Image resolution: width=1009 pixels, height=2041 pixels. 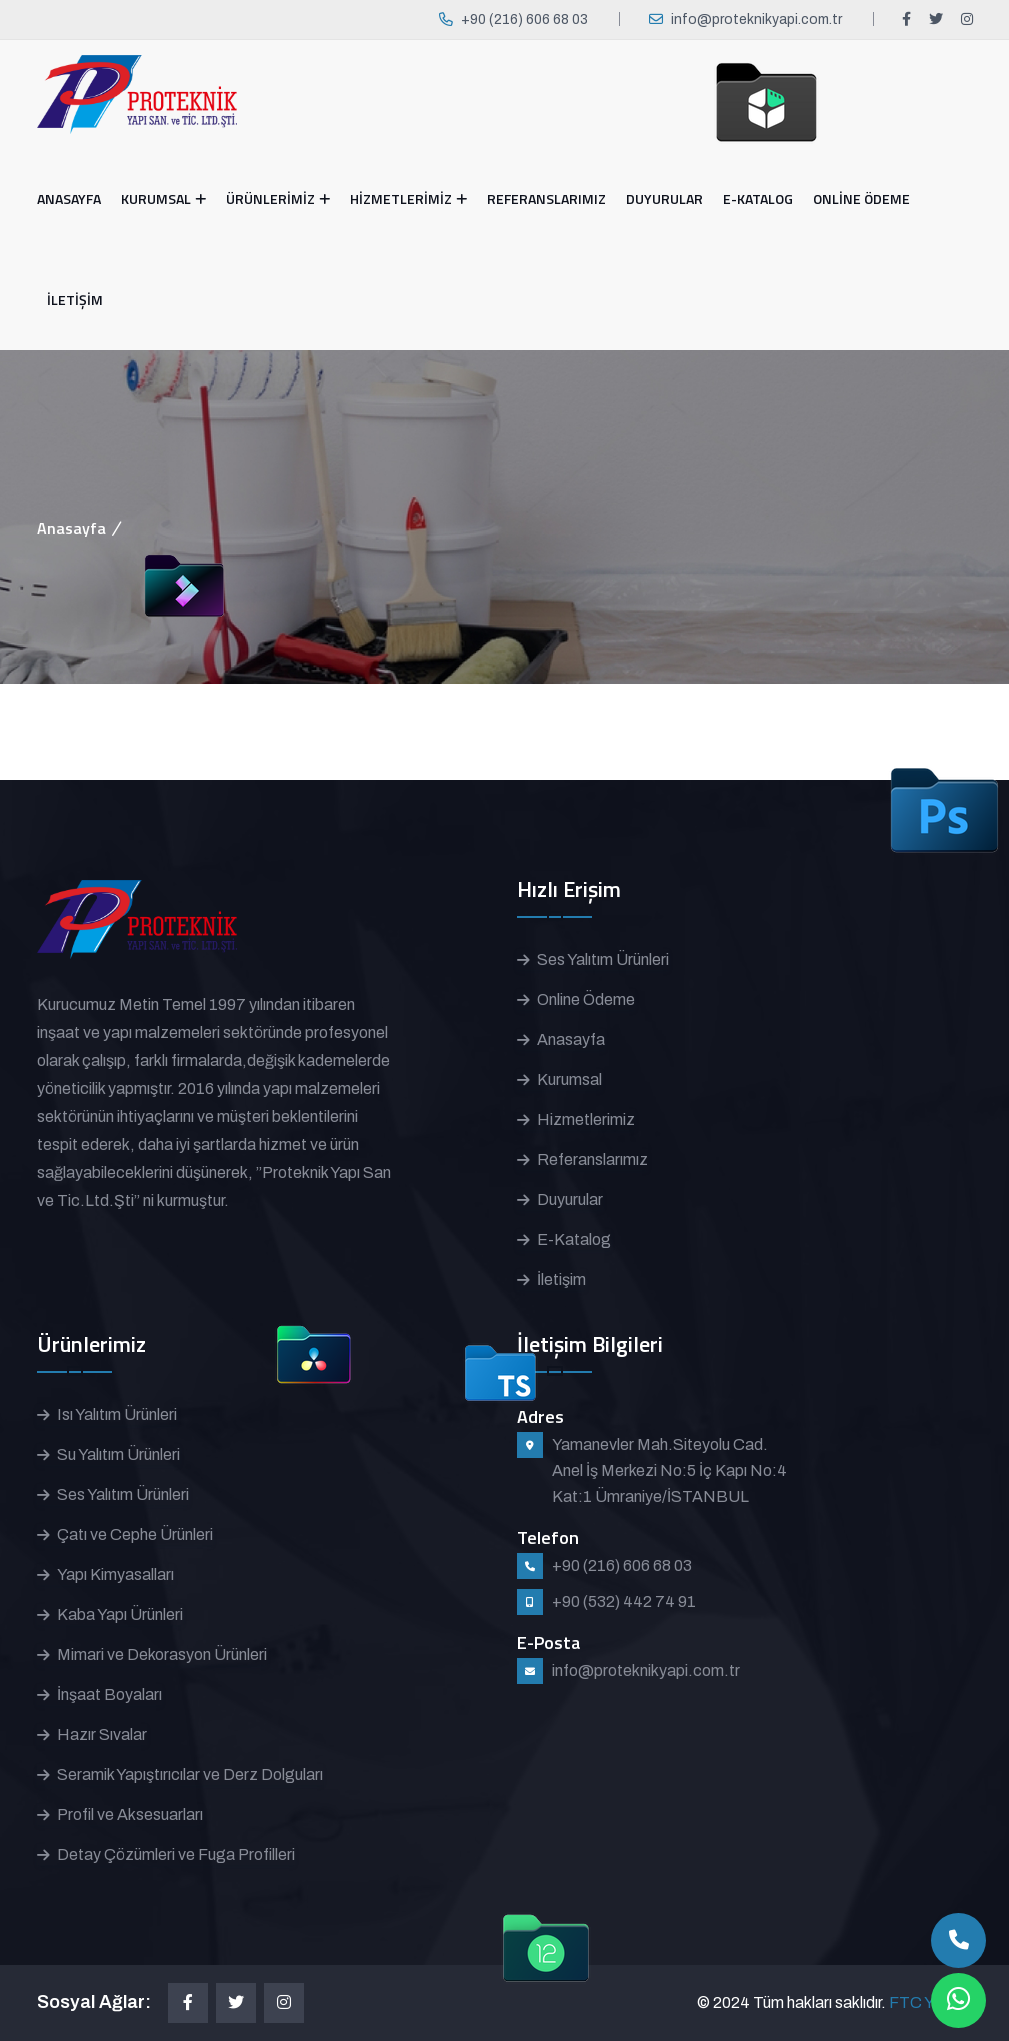 I want to click on typescript project folder, so click(x=500, y=1375).